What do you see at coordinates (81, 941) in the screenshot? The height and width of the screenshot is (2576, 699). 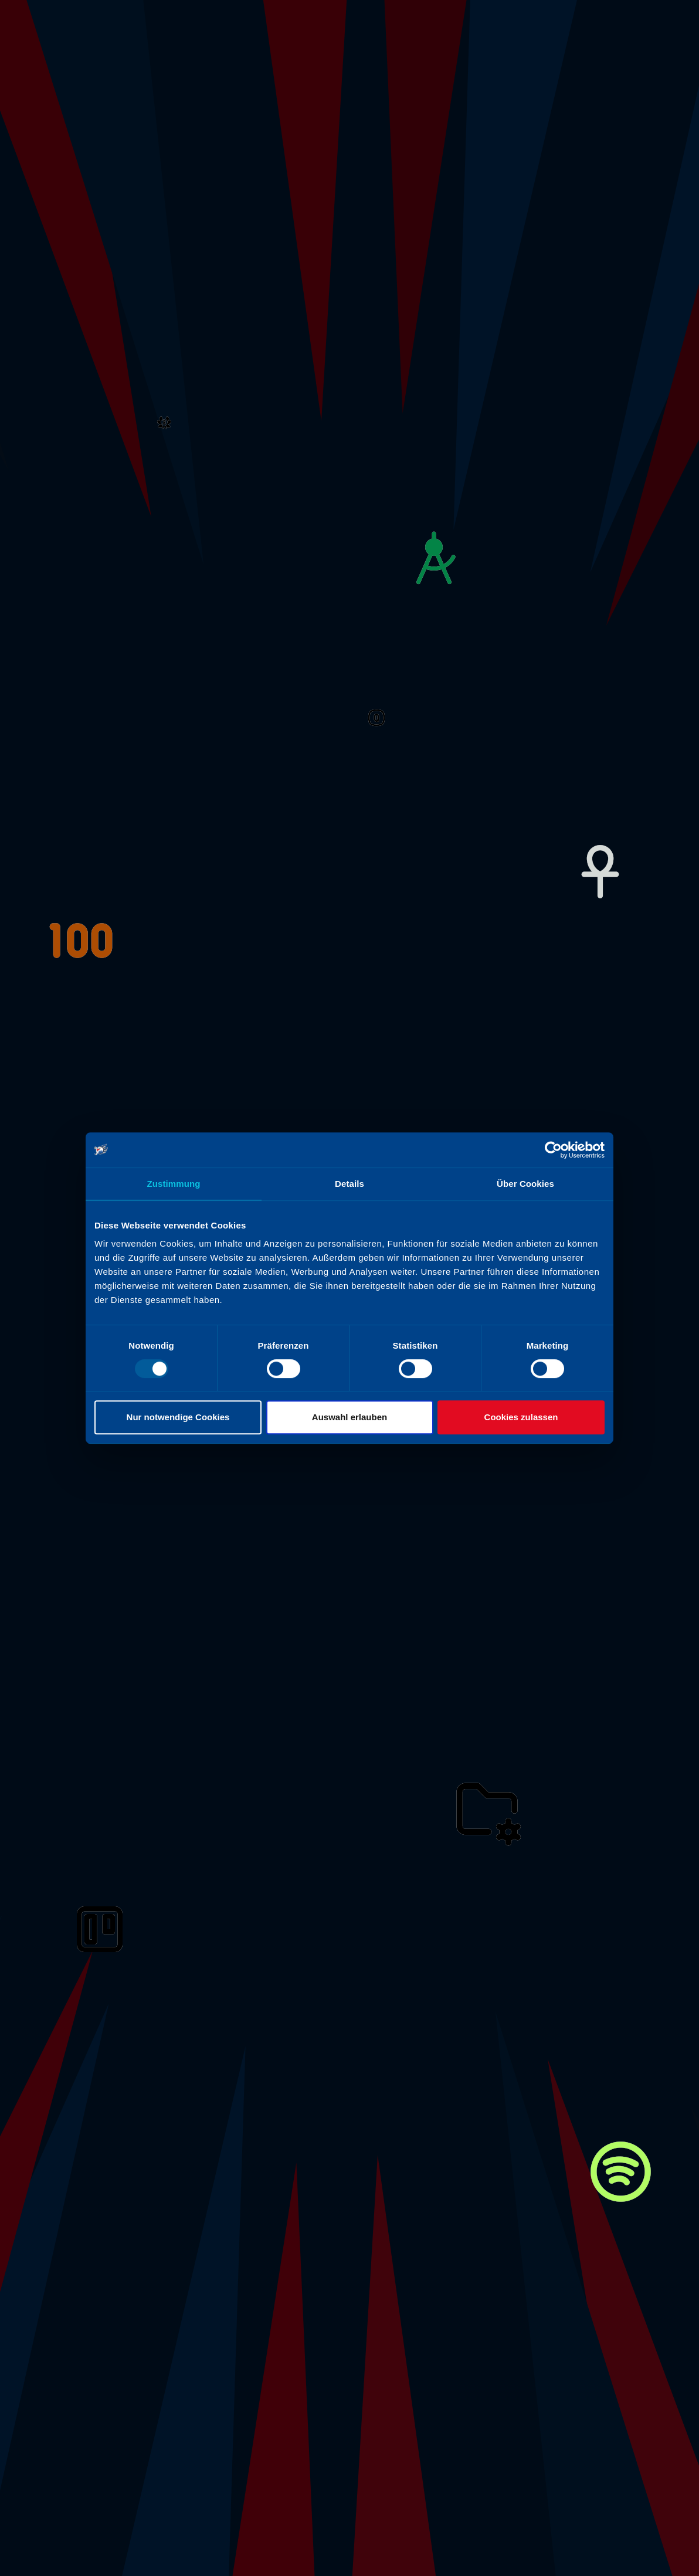 I see `indicates a perfect score or 100% completion` at bounding box center [81, 941].